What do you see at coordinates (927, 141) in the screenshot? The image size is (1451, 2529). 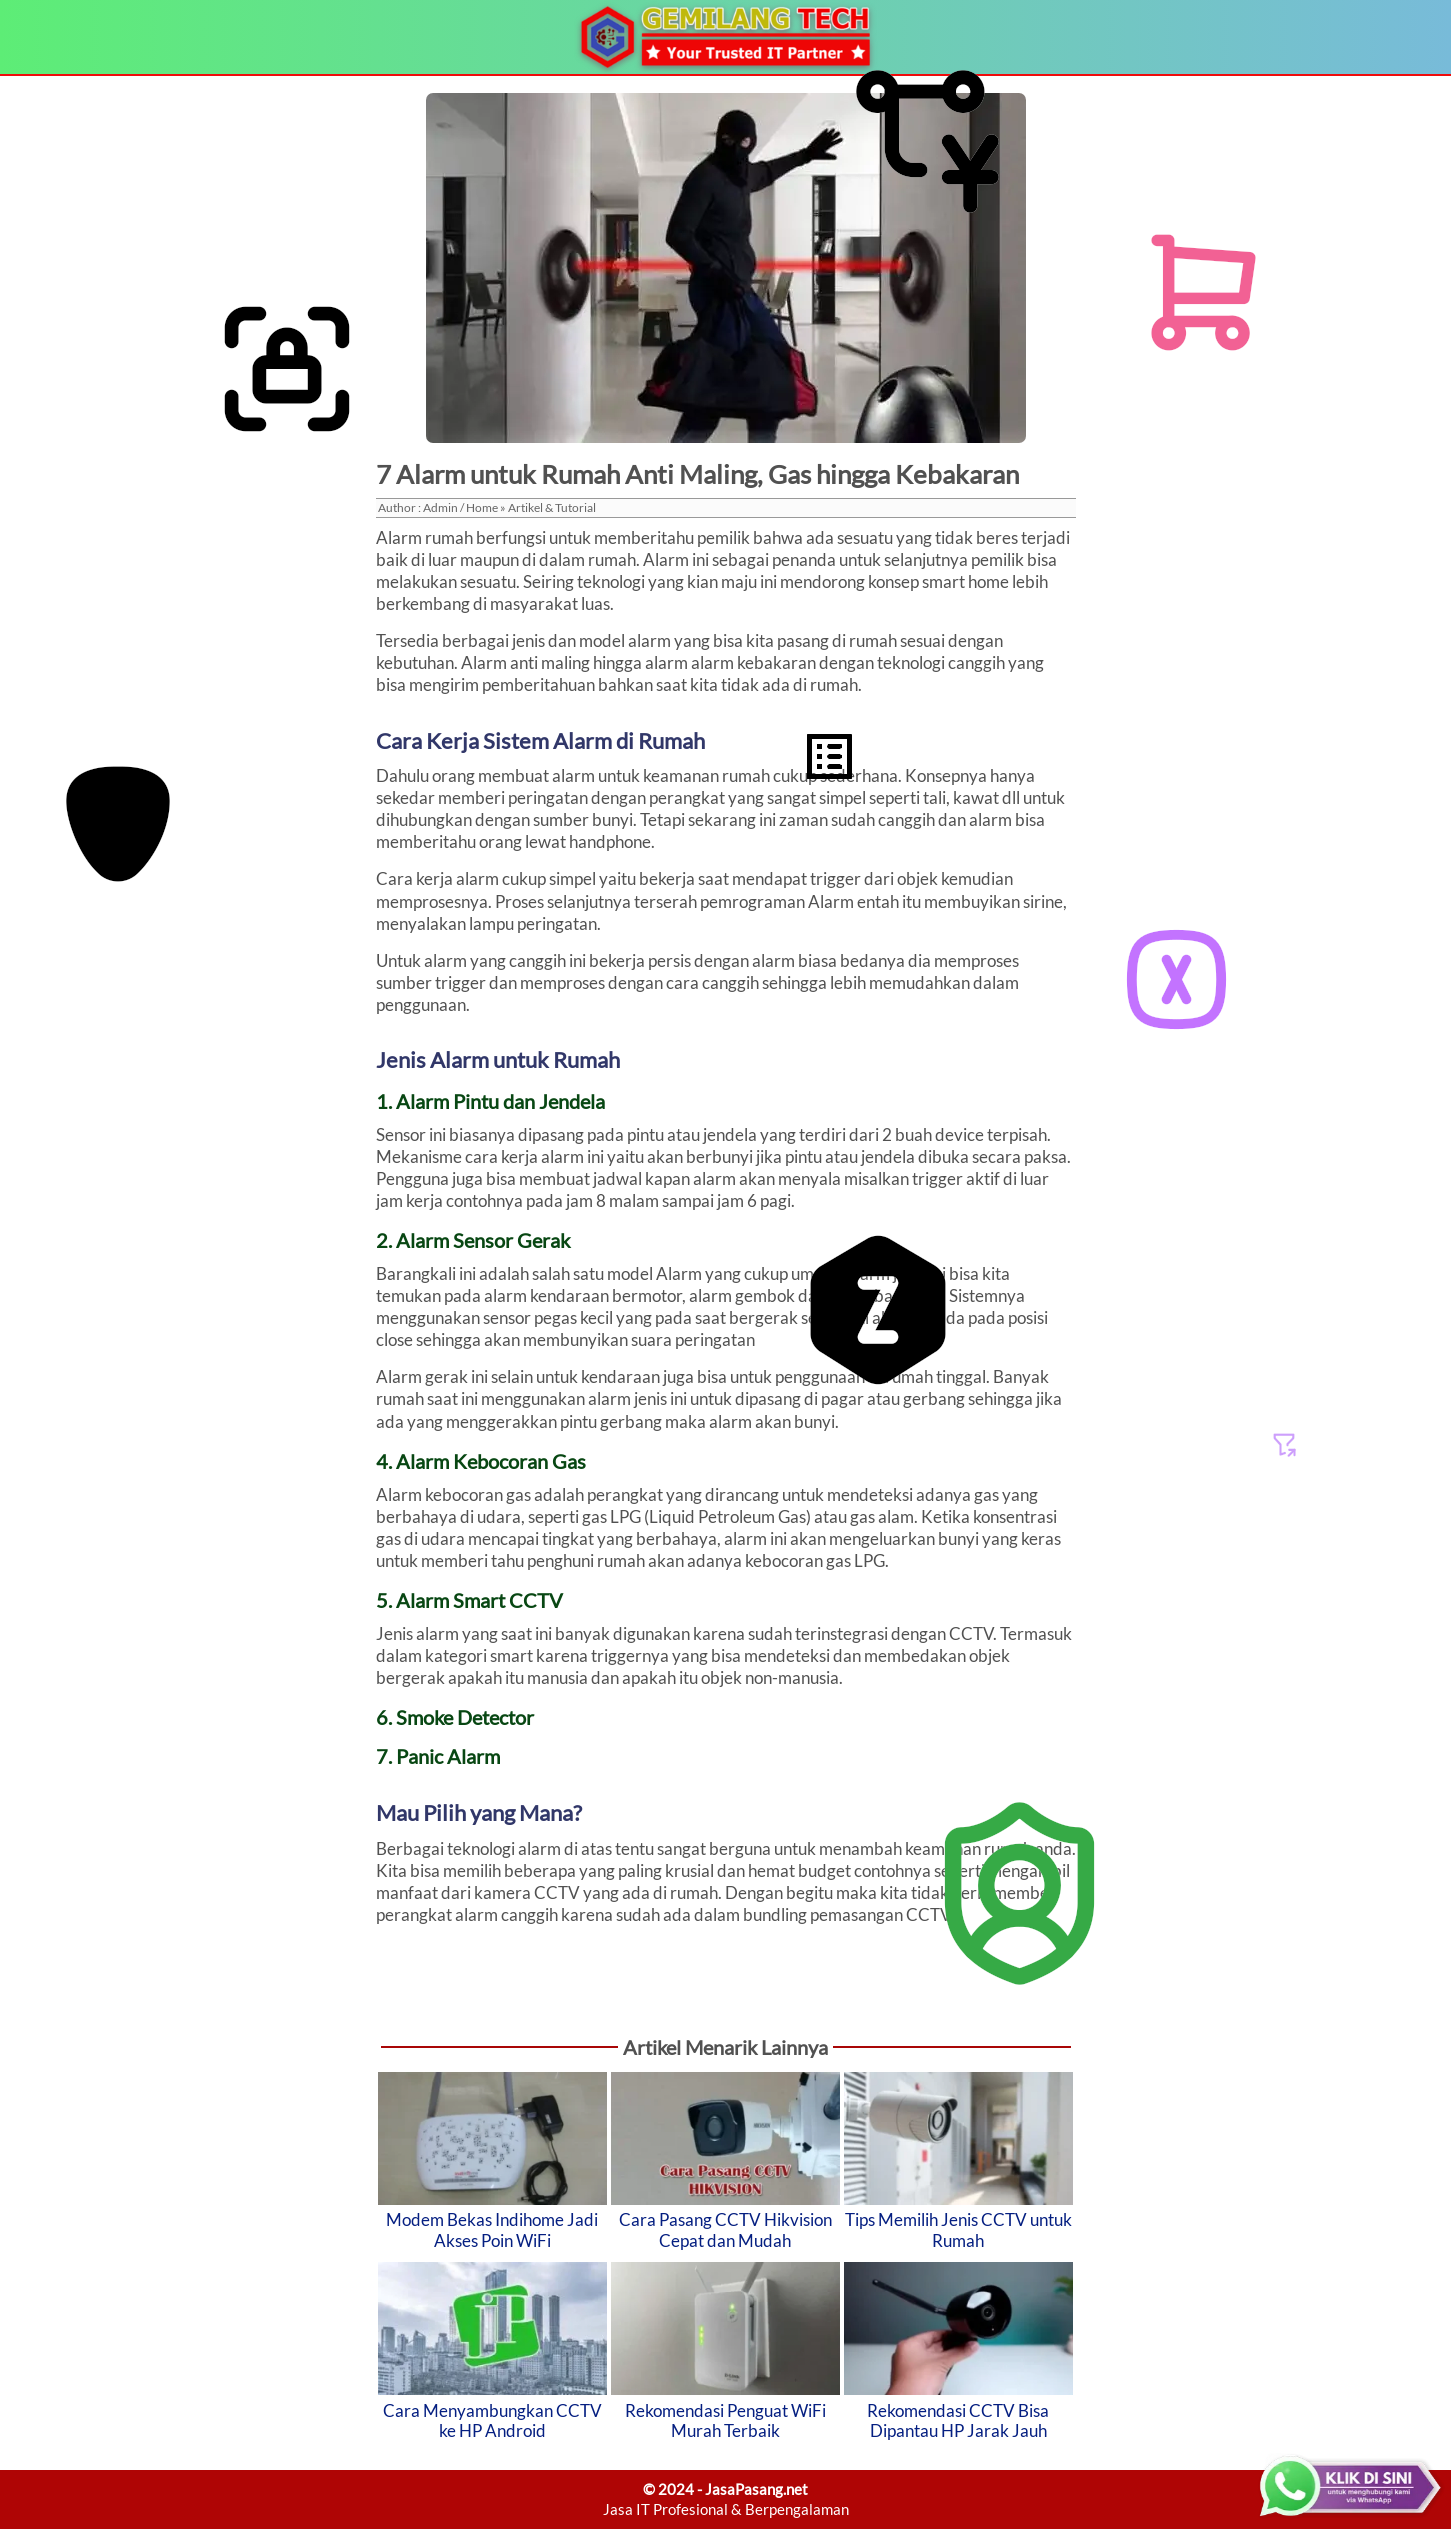 I see `transfer funds in yuan currency` at bounding box center [927, 141].